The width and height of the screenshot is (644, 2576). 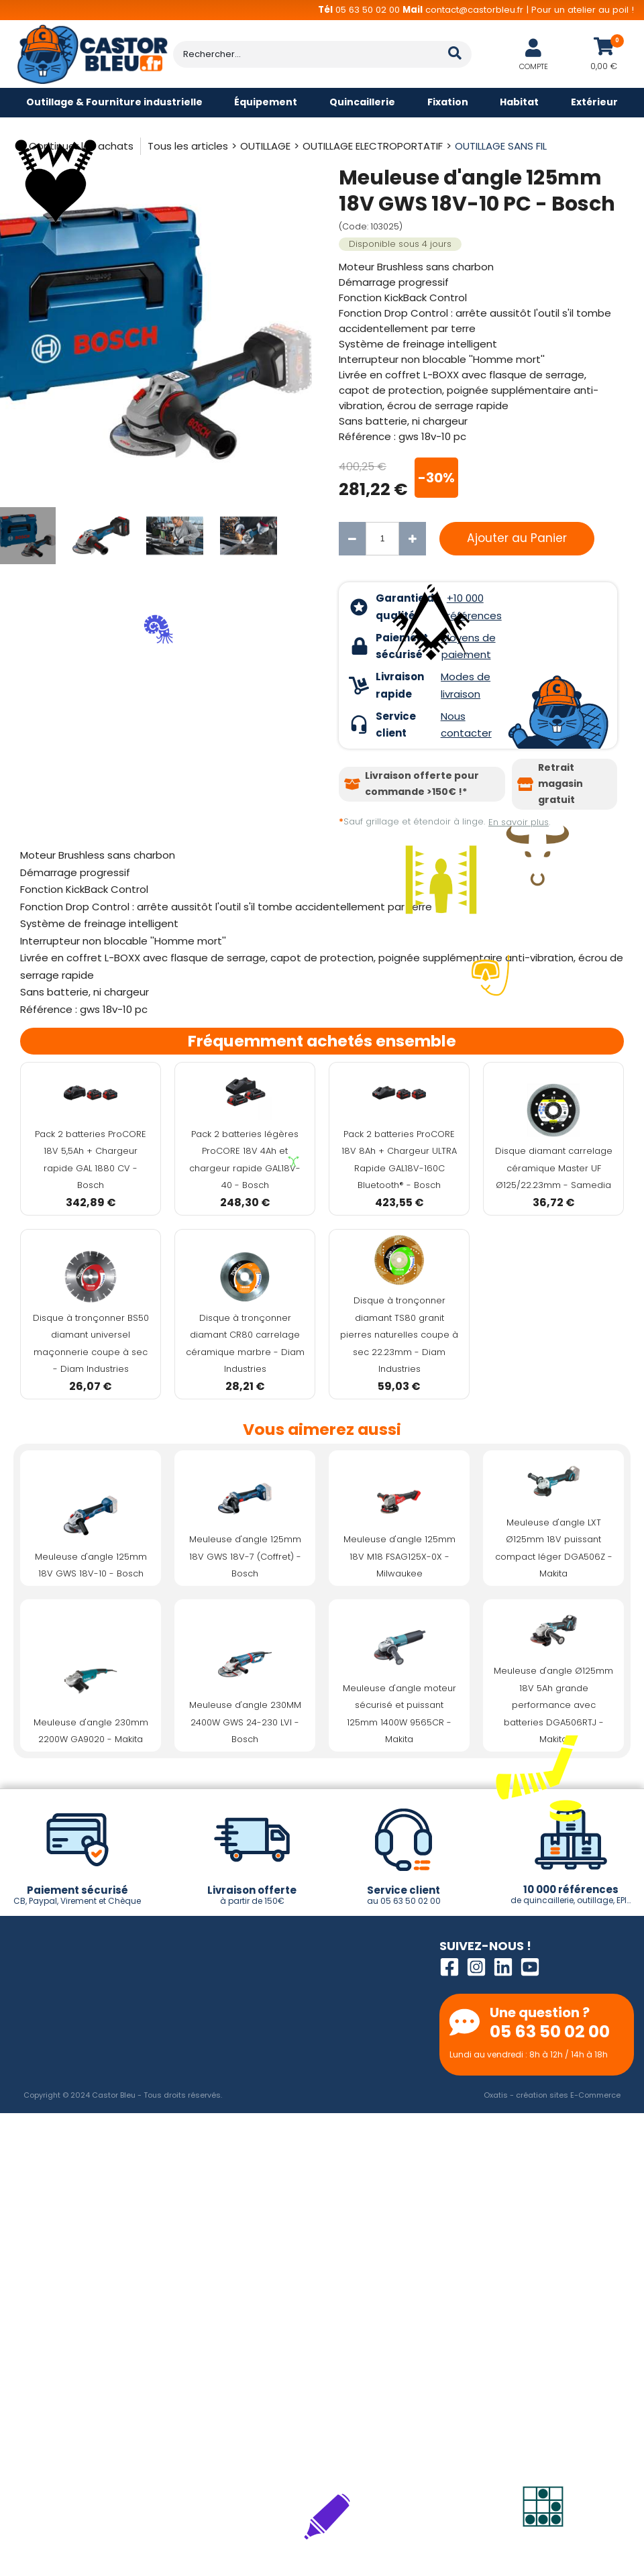 I want to click on conway's game of life glider pattern, so click(x=543, y=2506).